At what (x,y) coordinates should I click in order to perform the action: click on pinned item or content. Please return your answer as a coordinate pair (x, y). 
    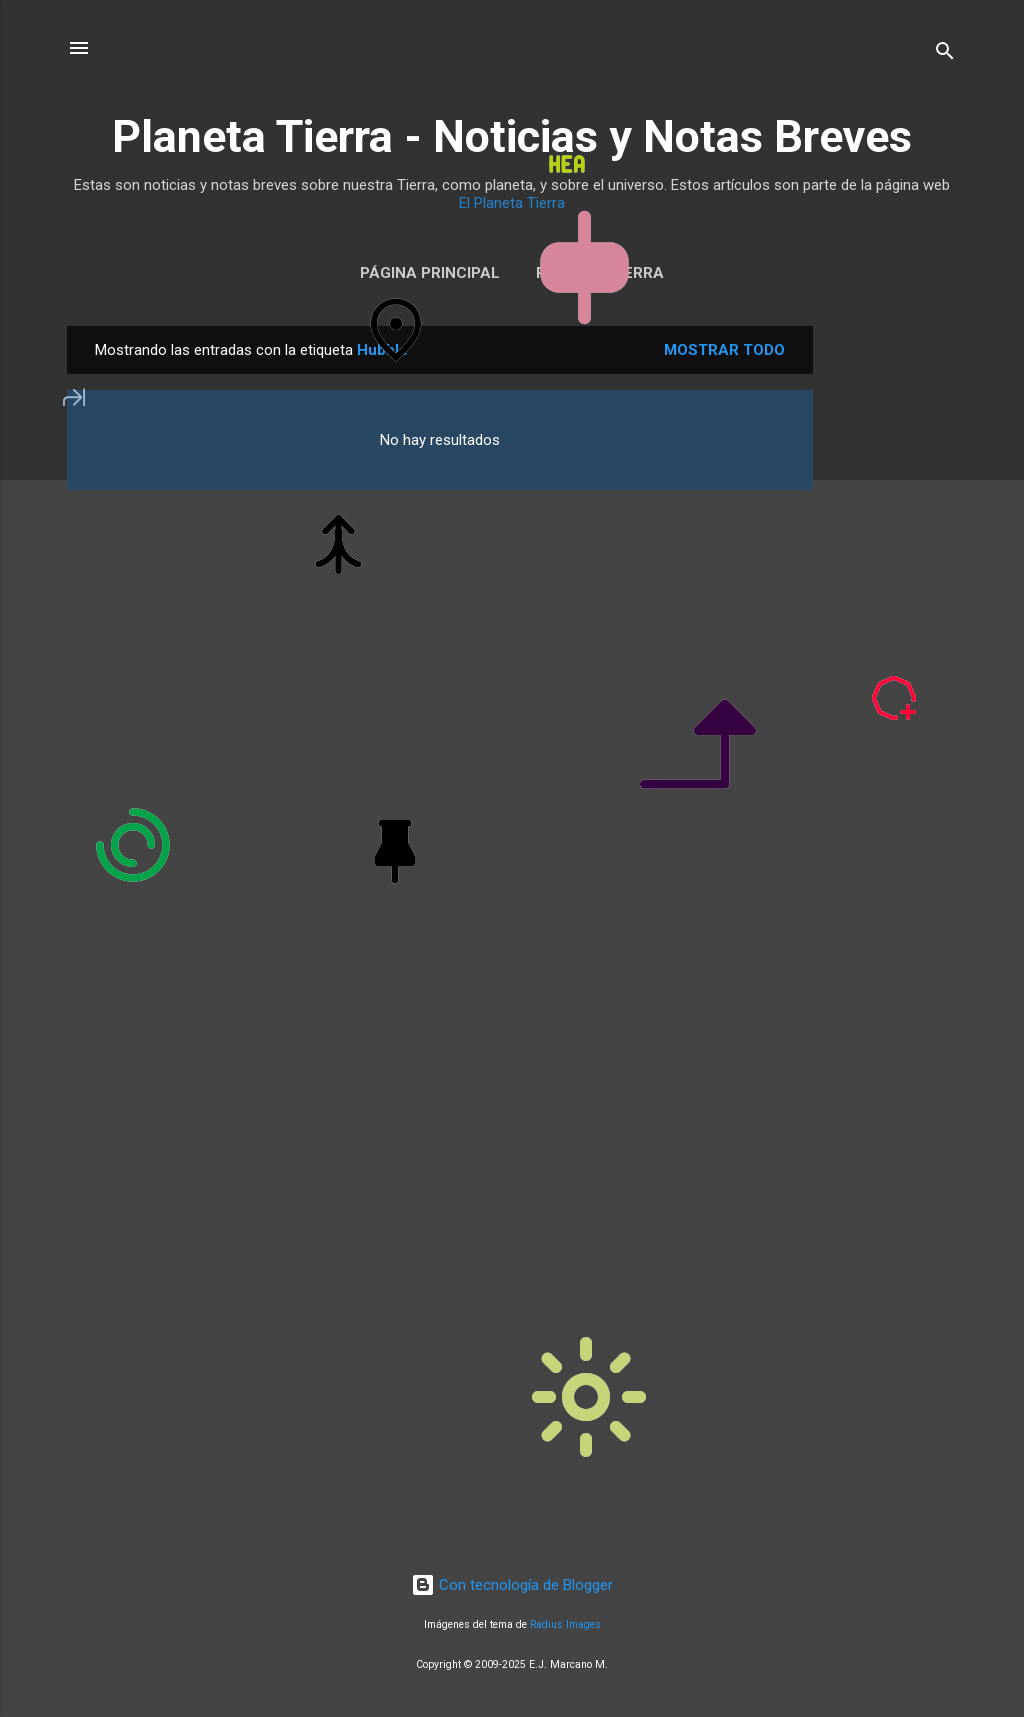
    Looking at the image, I should click on (395, 850).